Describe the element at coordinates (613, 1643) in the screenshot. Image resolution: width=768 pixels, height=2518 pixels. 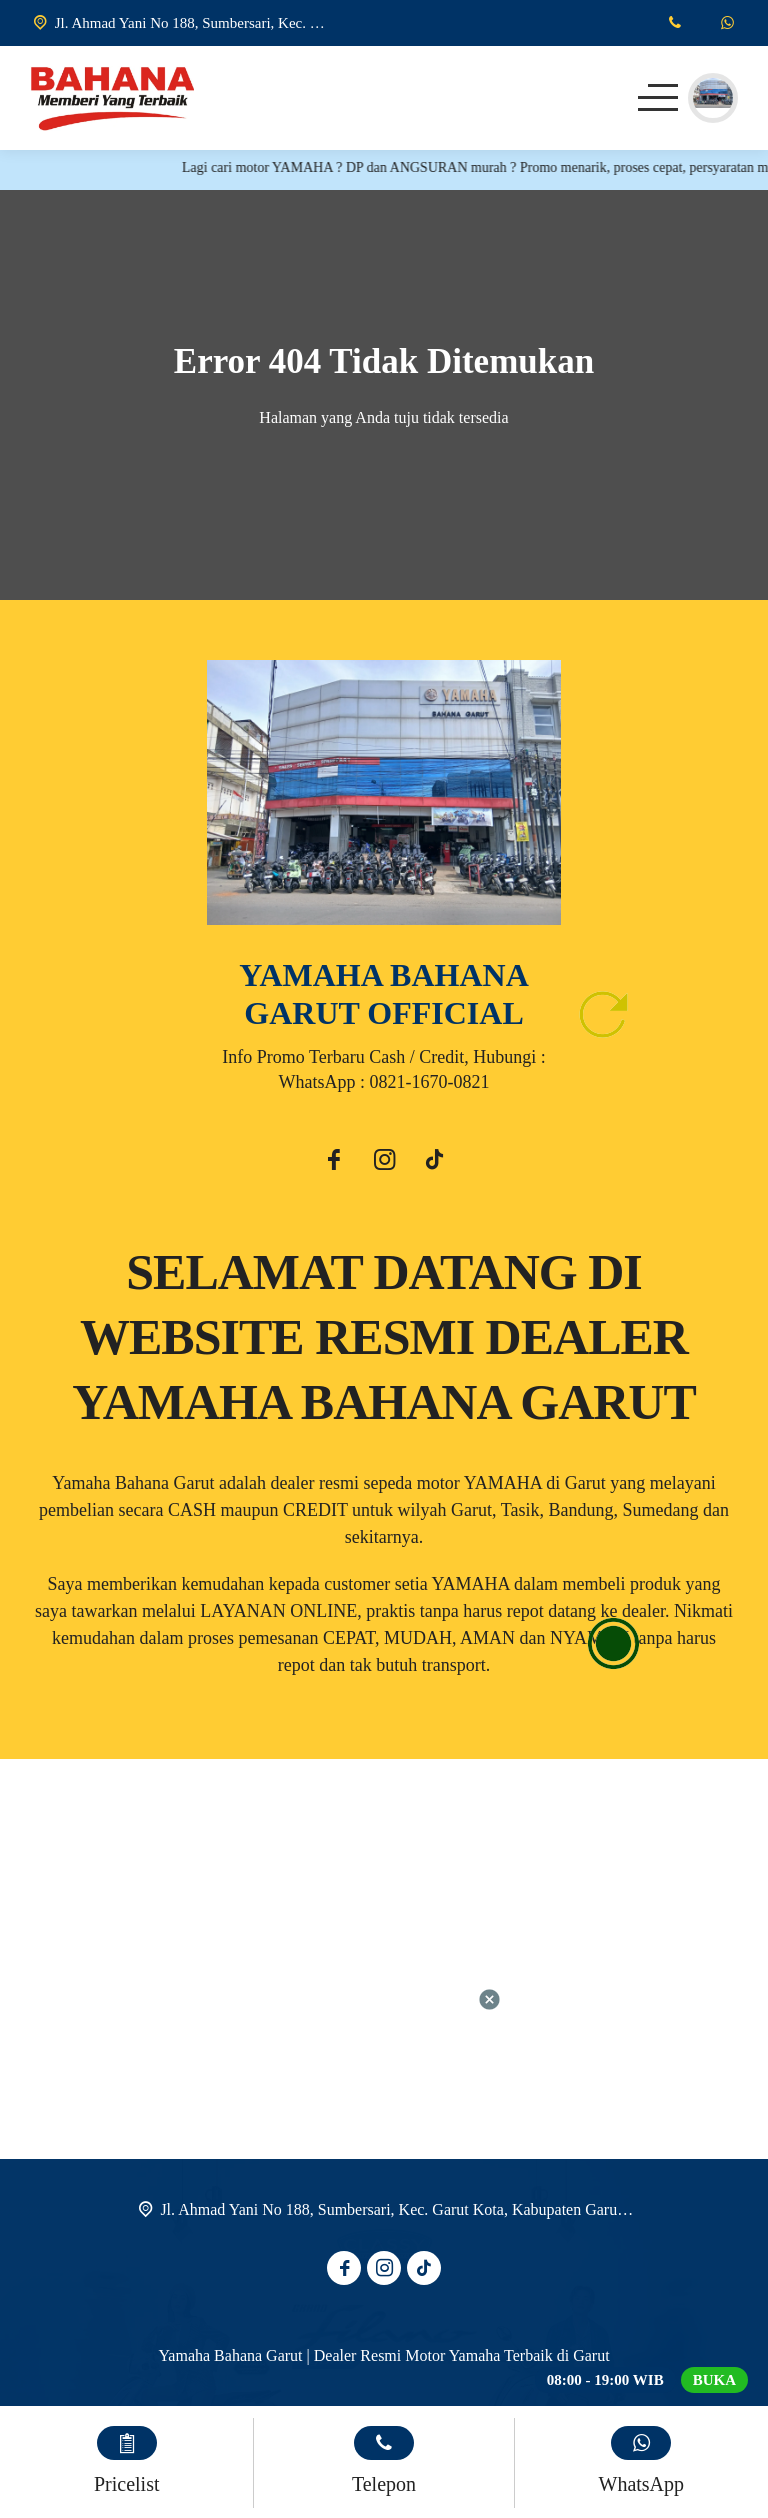
I see `indicates a selected radio button option` at that location.